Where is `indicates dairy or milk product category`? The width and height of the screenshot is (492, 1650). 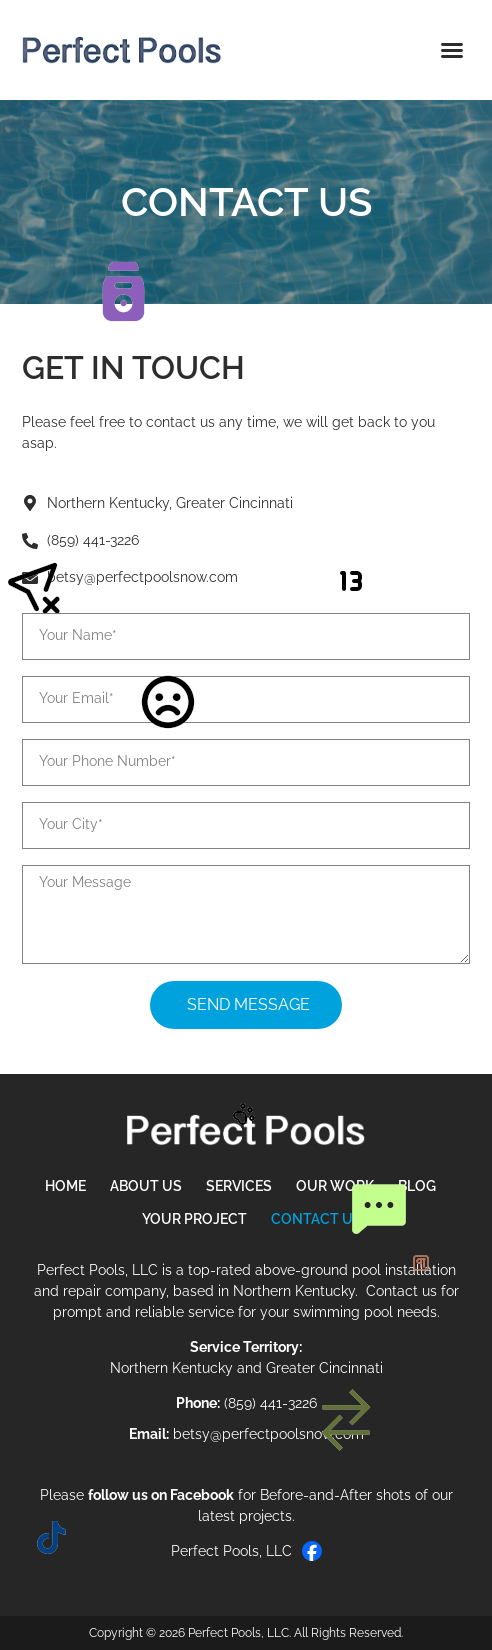
indicates dairy or milk product category is located at coordinates (123, 291).